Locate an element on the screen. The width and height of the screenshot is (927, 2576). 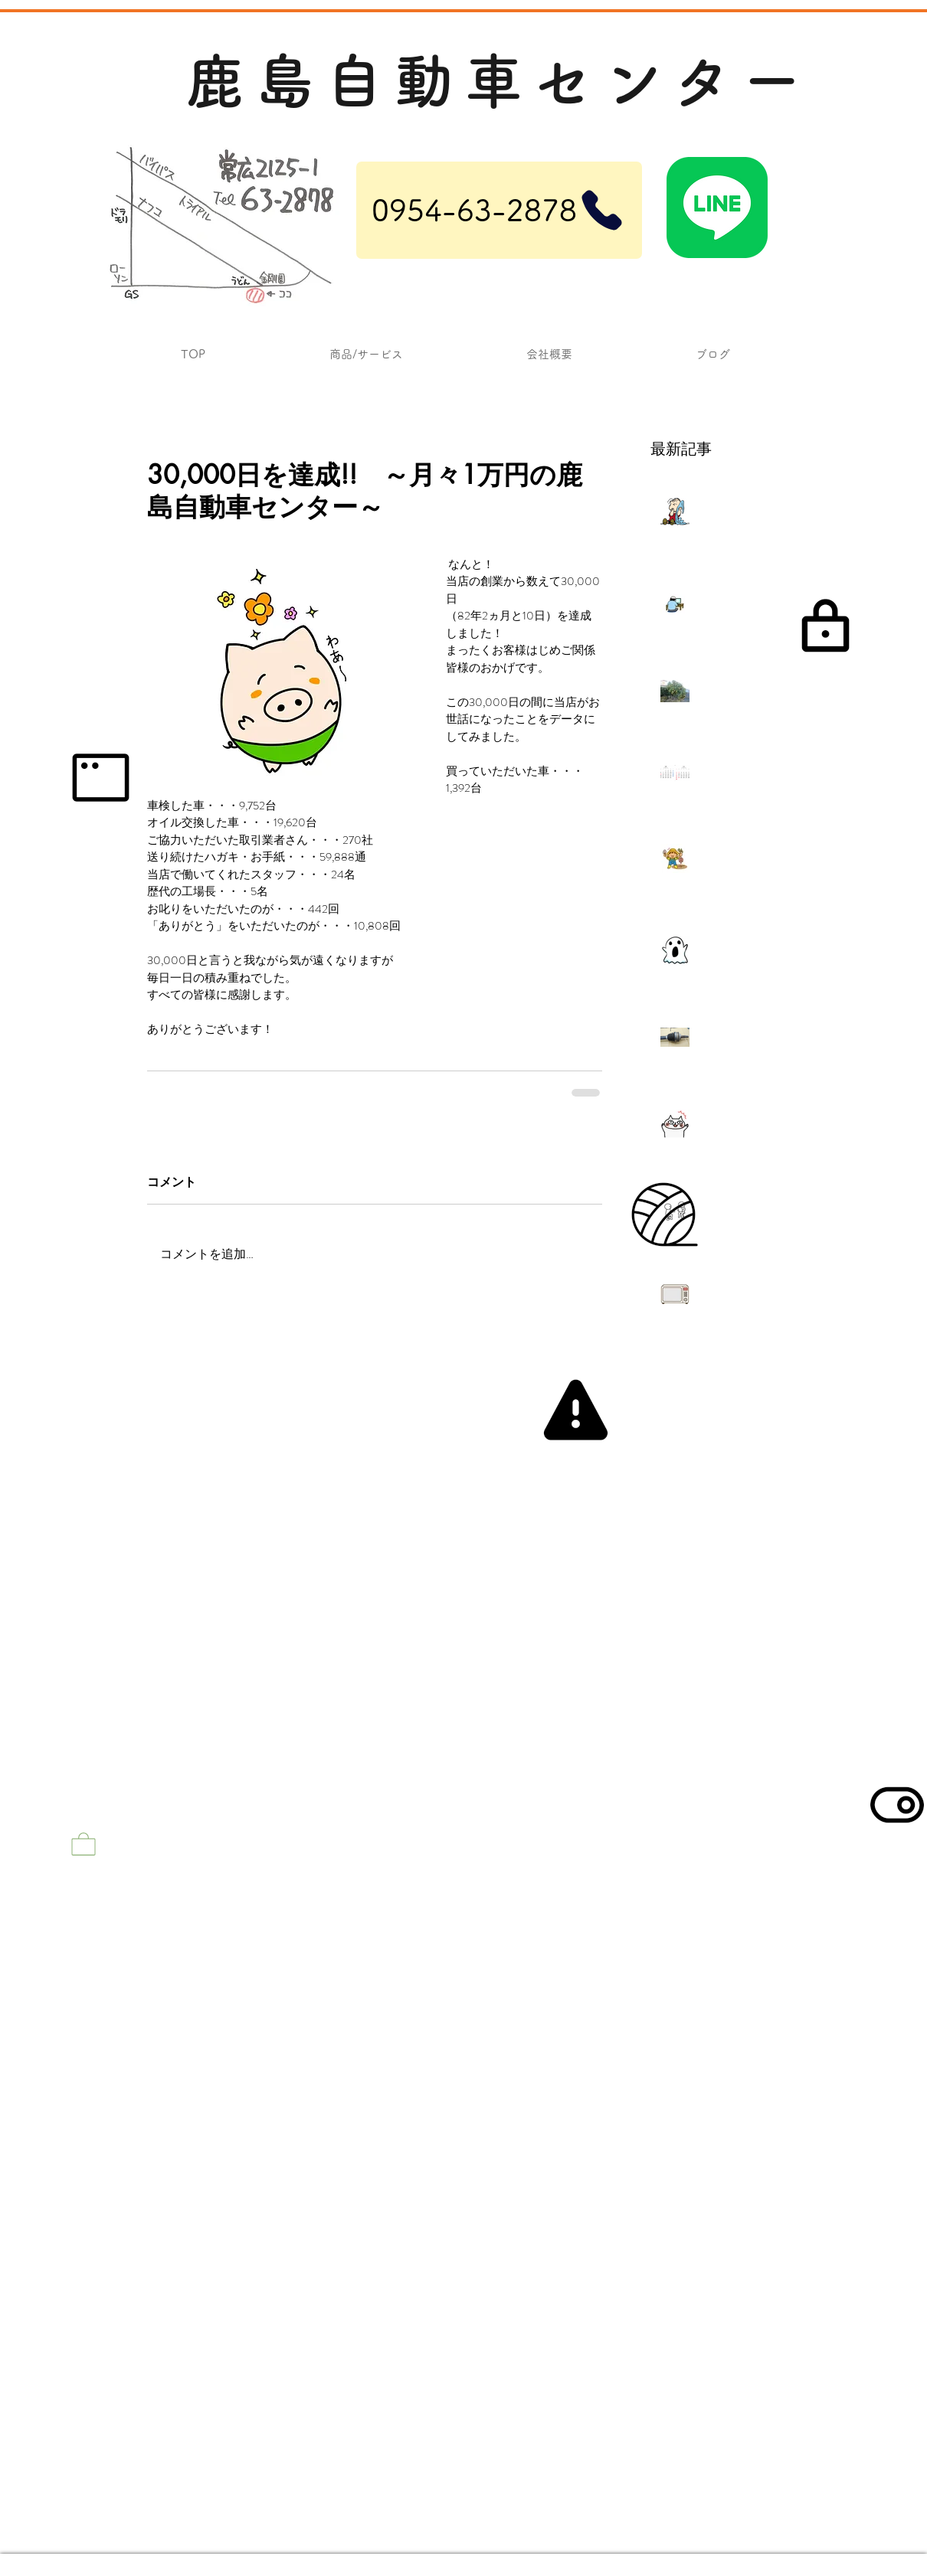
view your shopping bag is located at coordinates (84, 1845).